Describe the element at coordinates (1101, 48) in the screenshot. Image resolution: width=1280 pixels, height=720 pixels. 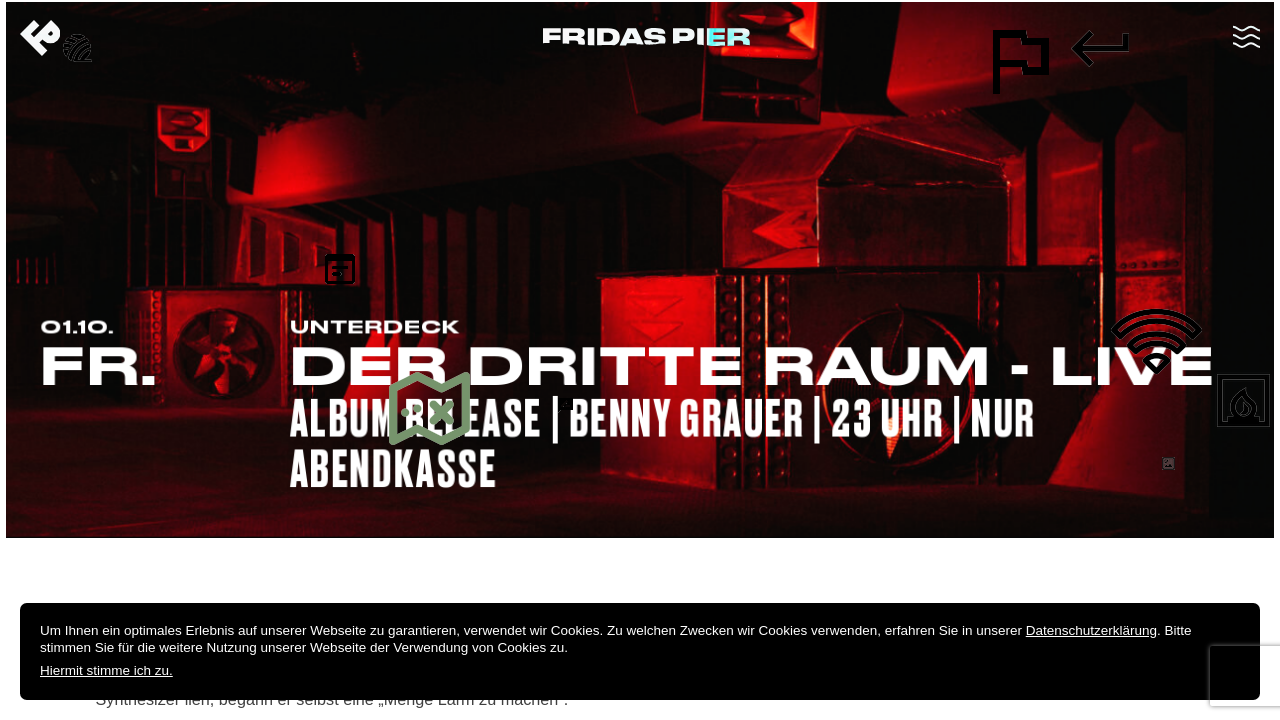
I see `submit or confirm text input` at that location.